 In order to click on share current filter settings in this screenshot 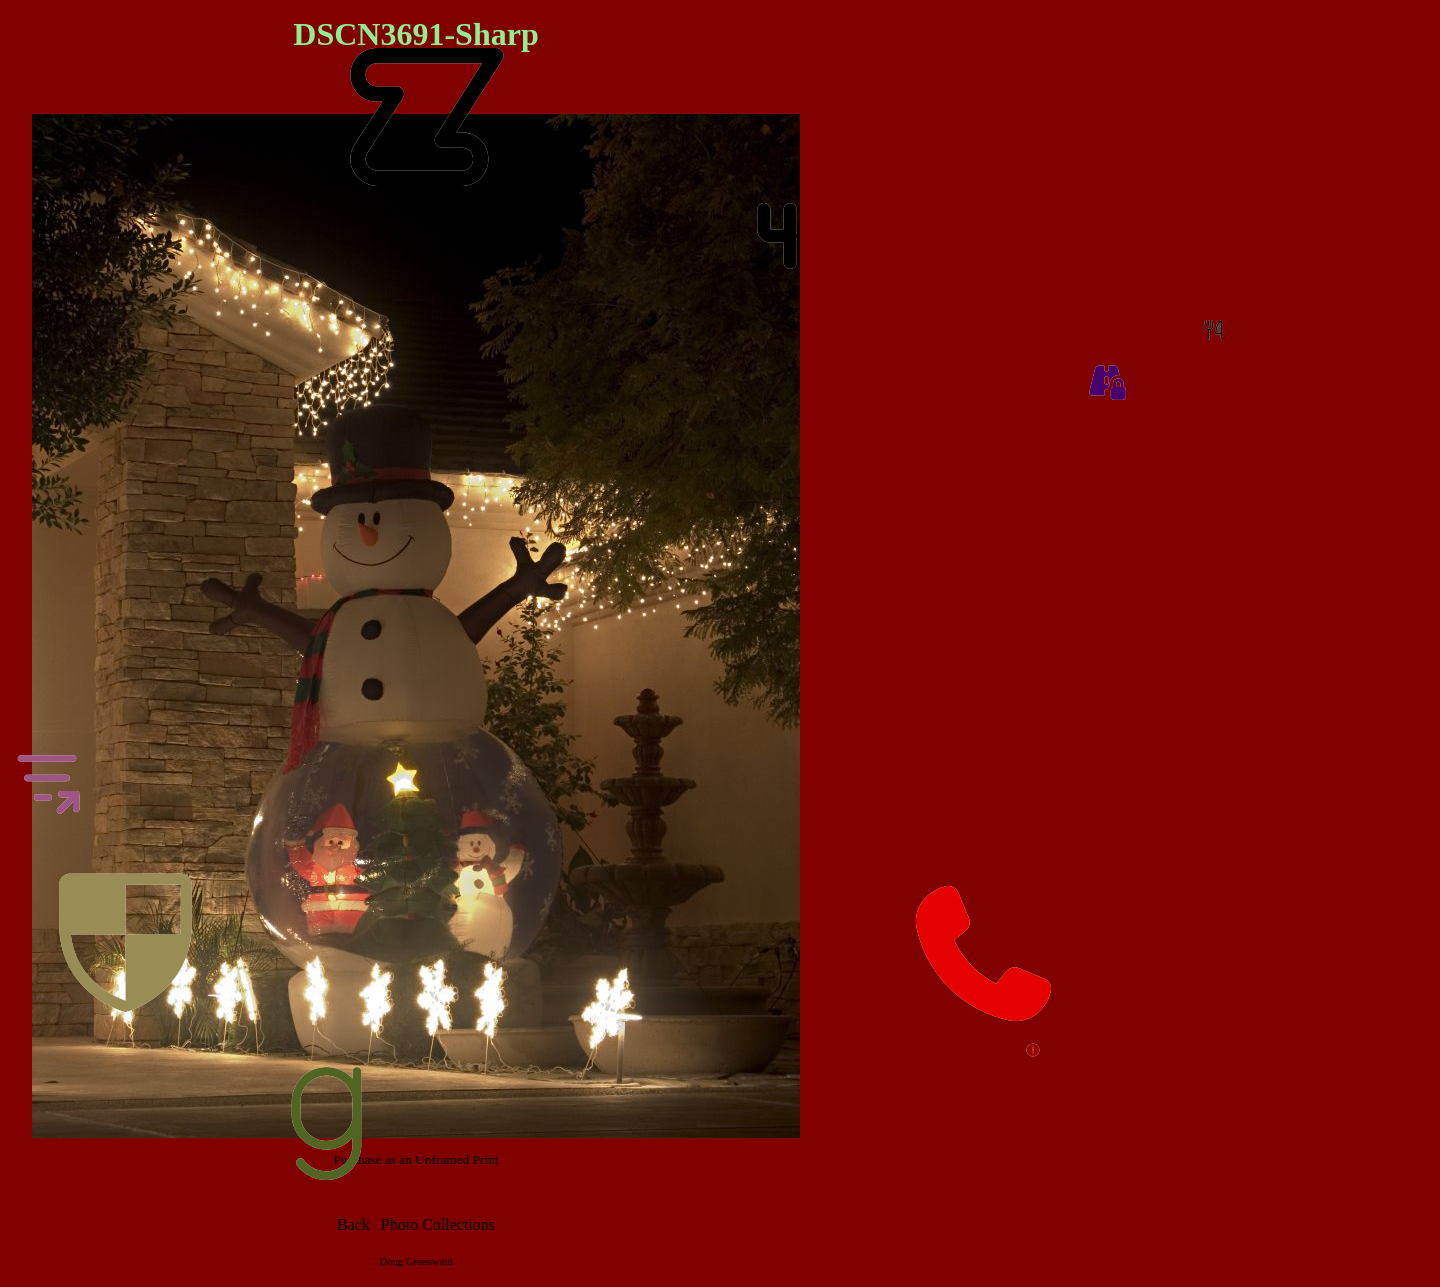, I will do `click(47, 778)`.